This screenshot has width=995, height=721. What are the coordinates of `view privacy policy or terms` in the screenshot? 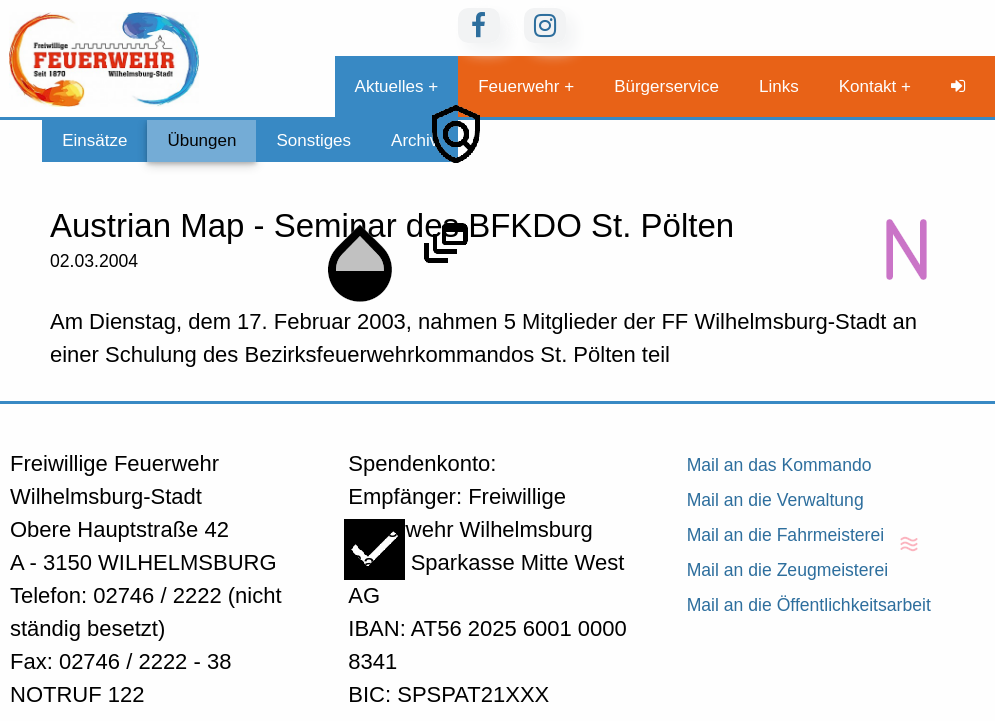 It's located at (456, 134).